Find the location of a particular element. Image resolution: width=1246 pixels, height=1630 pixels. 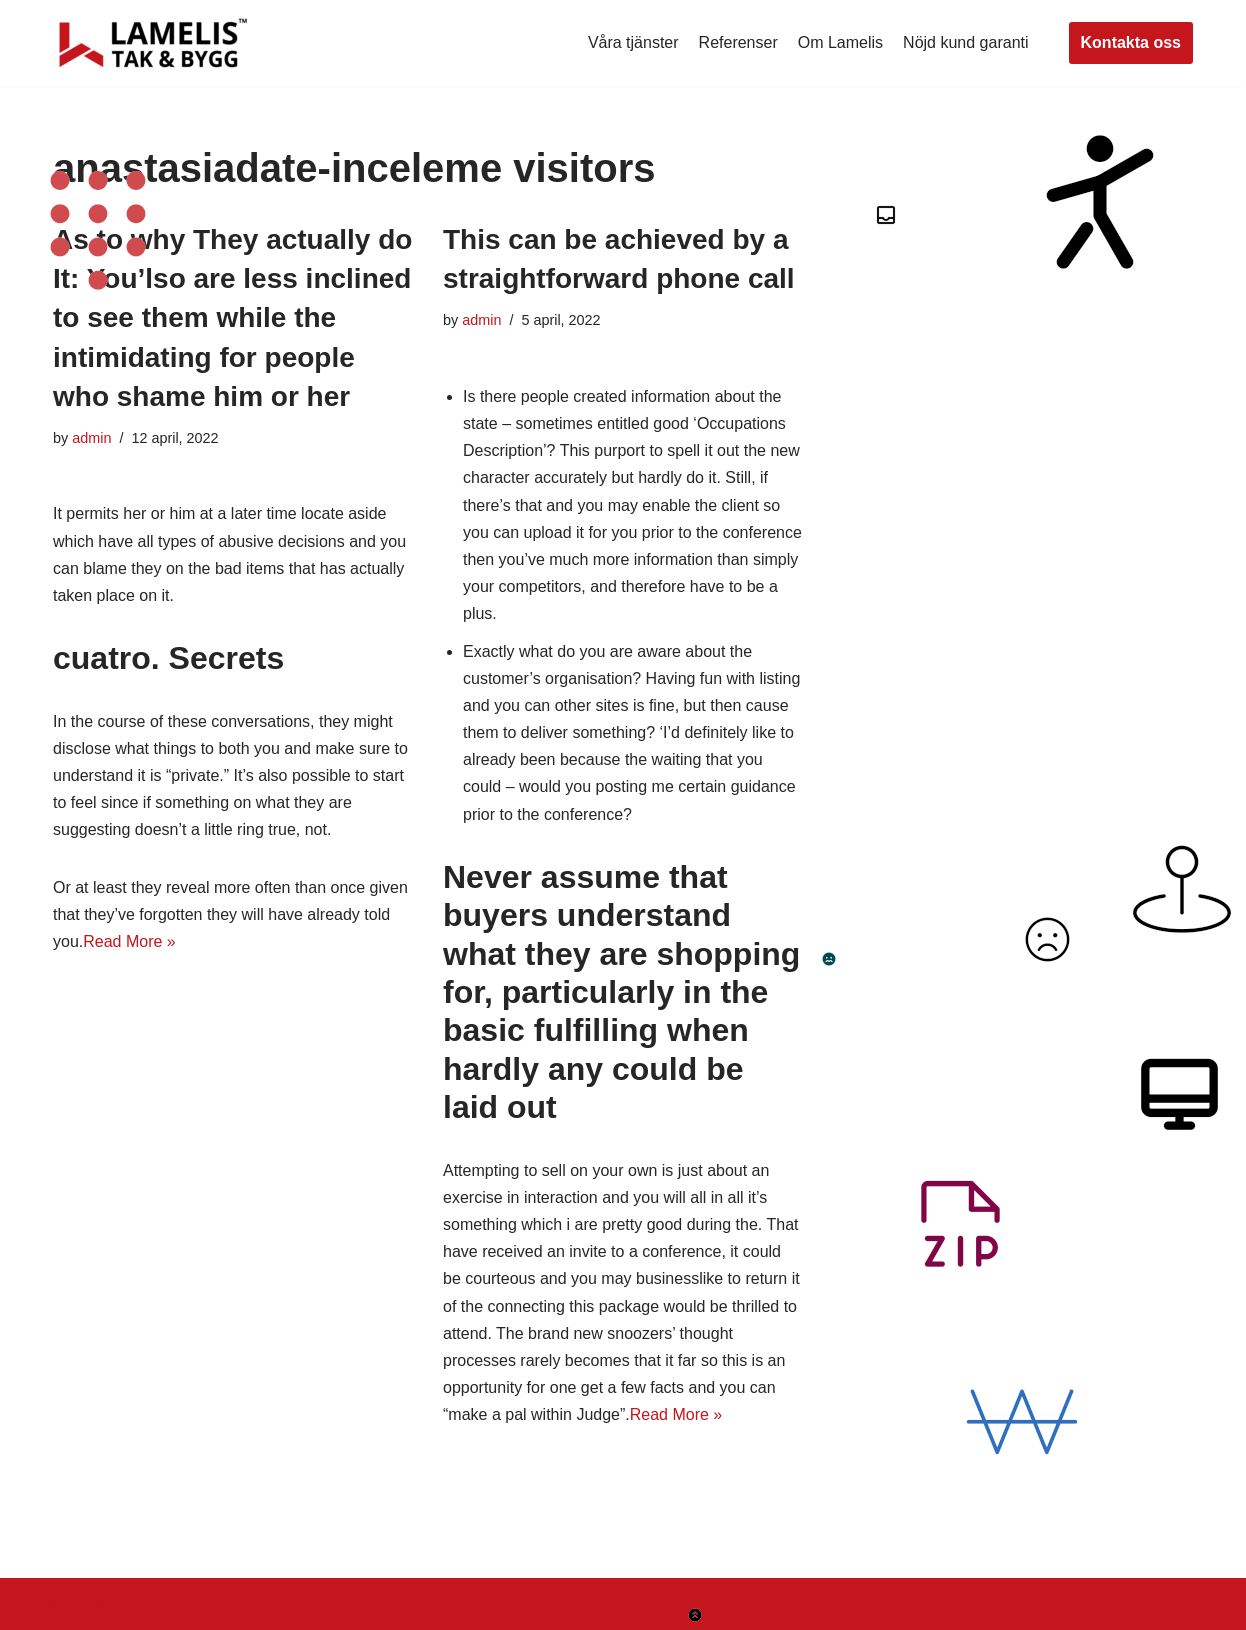

indicates a nervous or anxious status is located at coordinates (829, 959).